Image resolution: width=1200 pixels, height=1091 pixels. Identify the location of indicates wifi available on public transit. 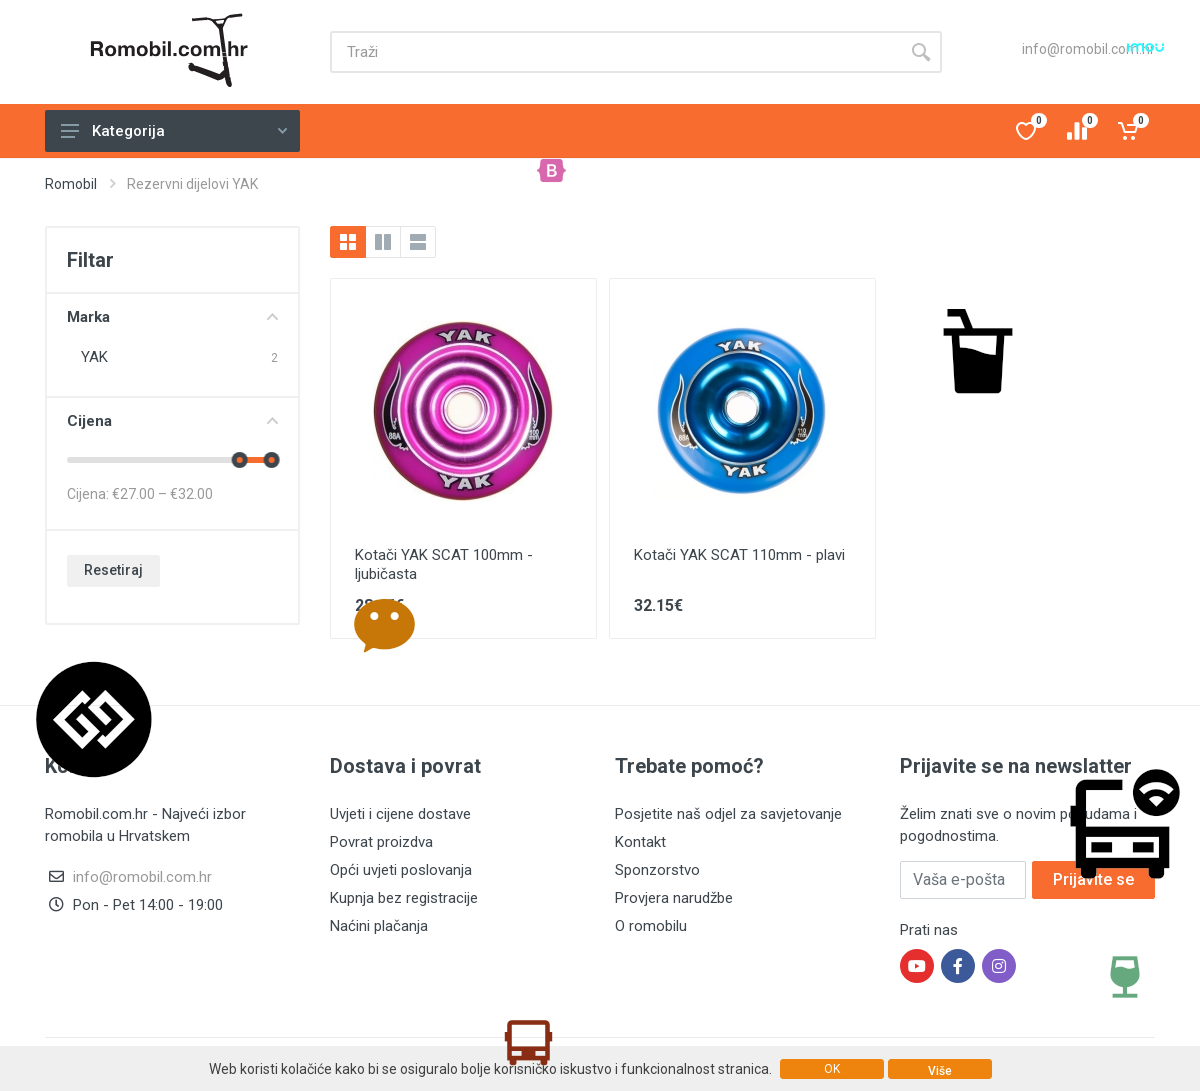
(1122, 826).